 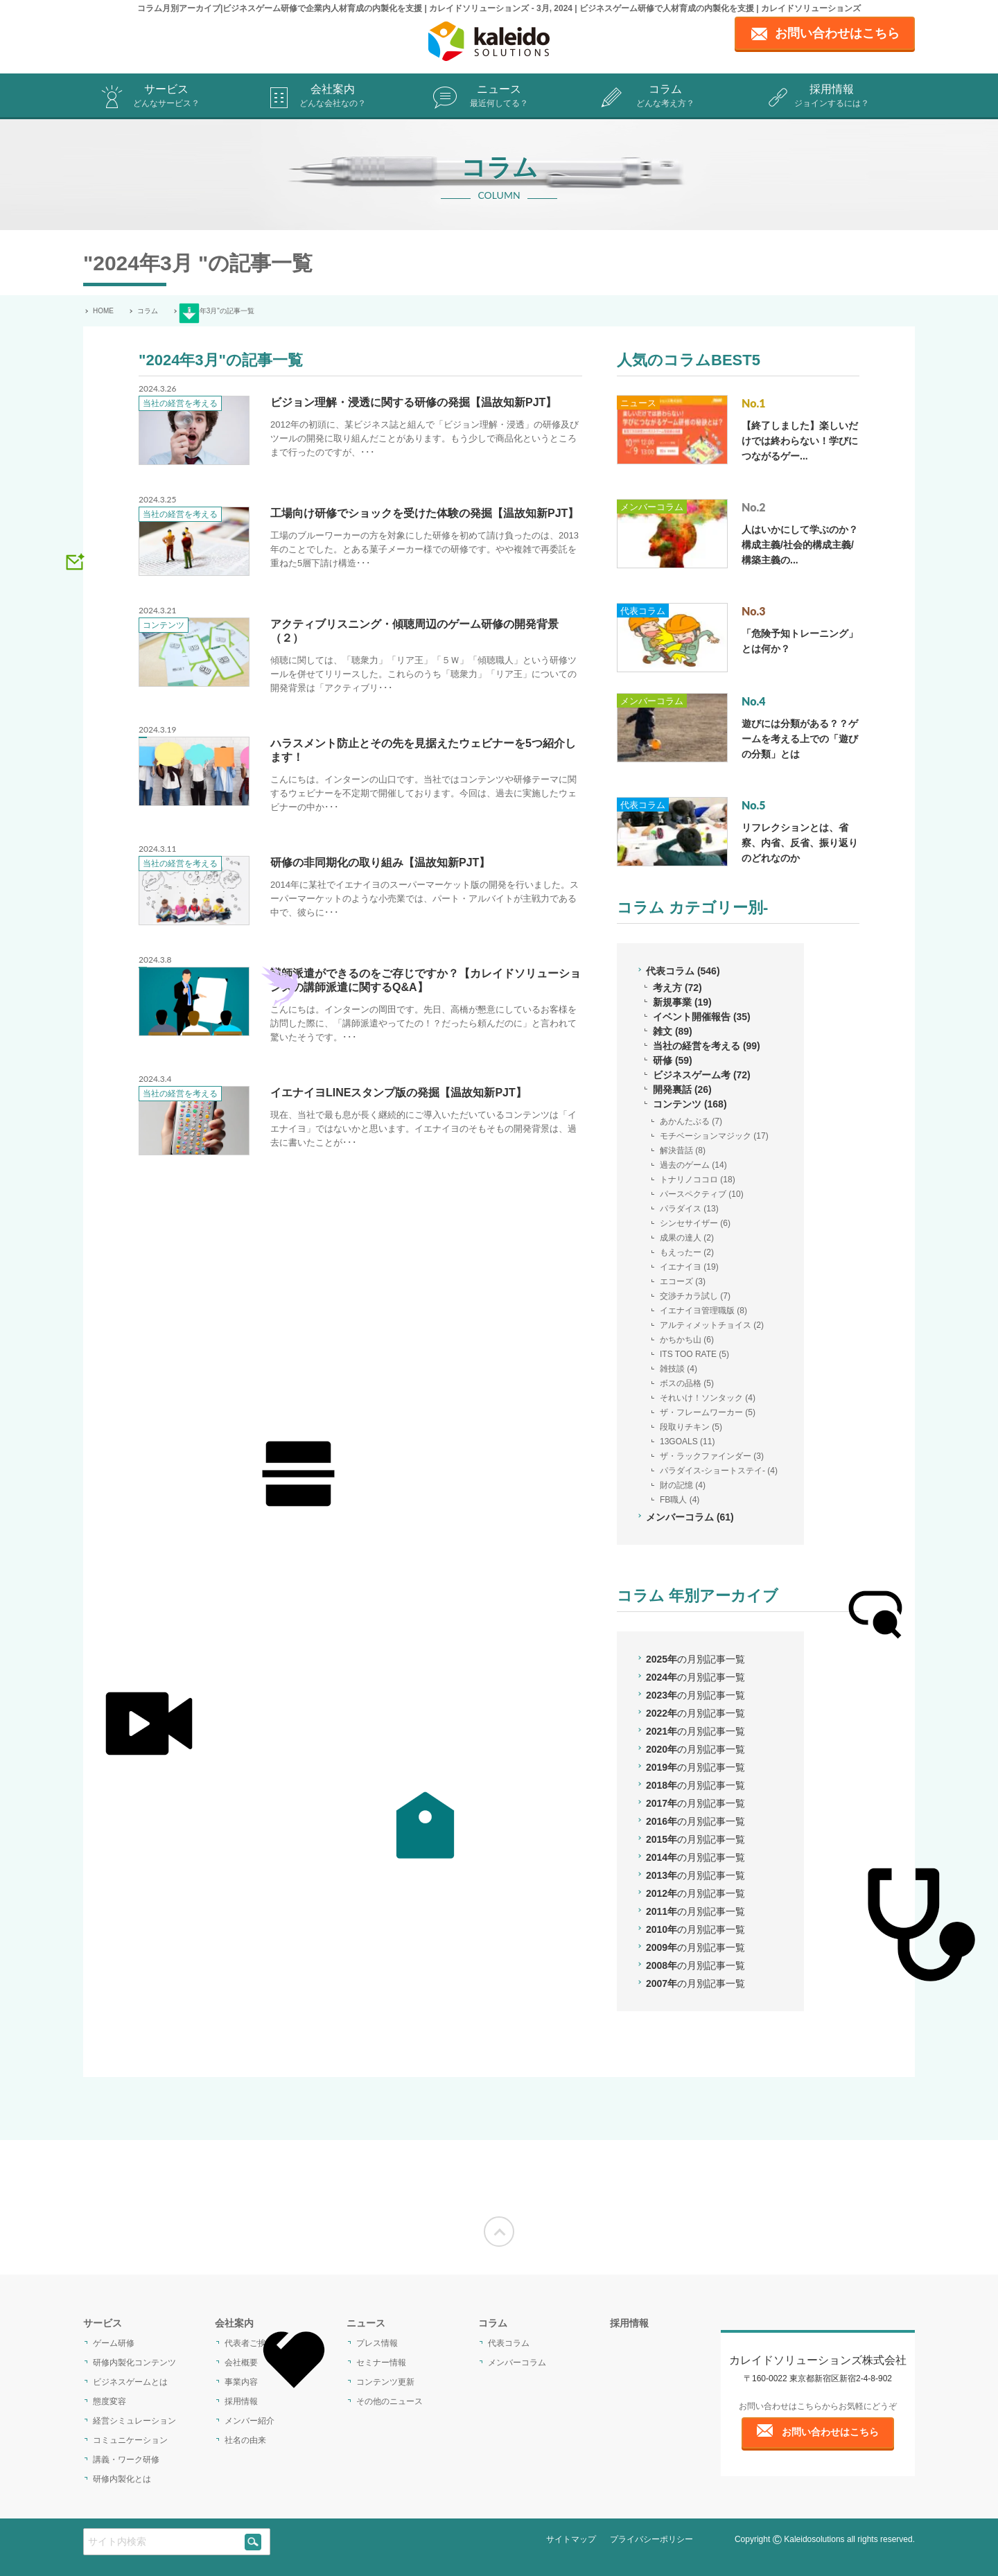 I want to click on access search engine optimization tools, so click(x=875, y=1613).